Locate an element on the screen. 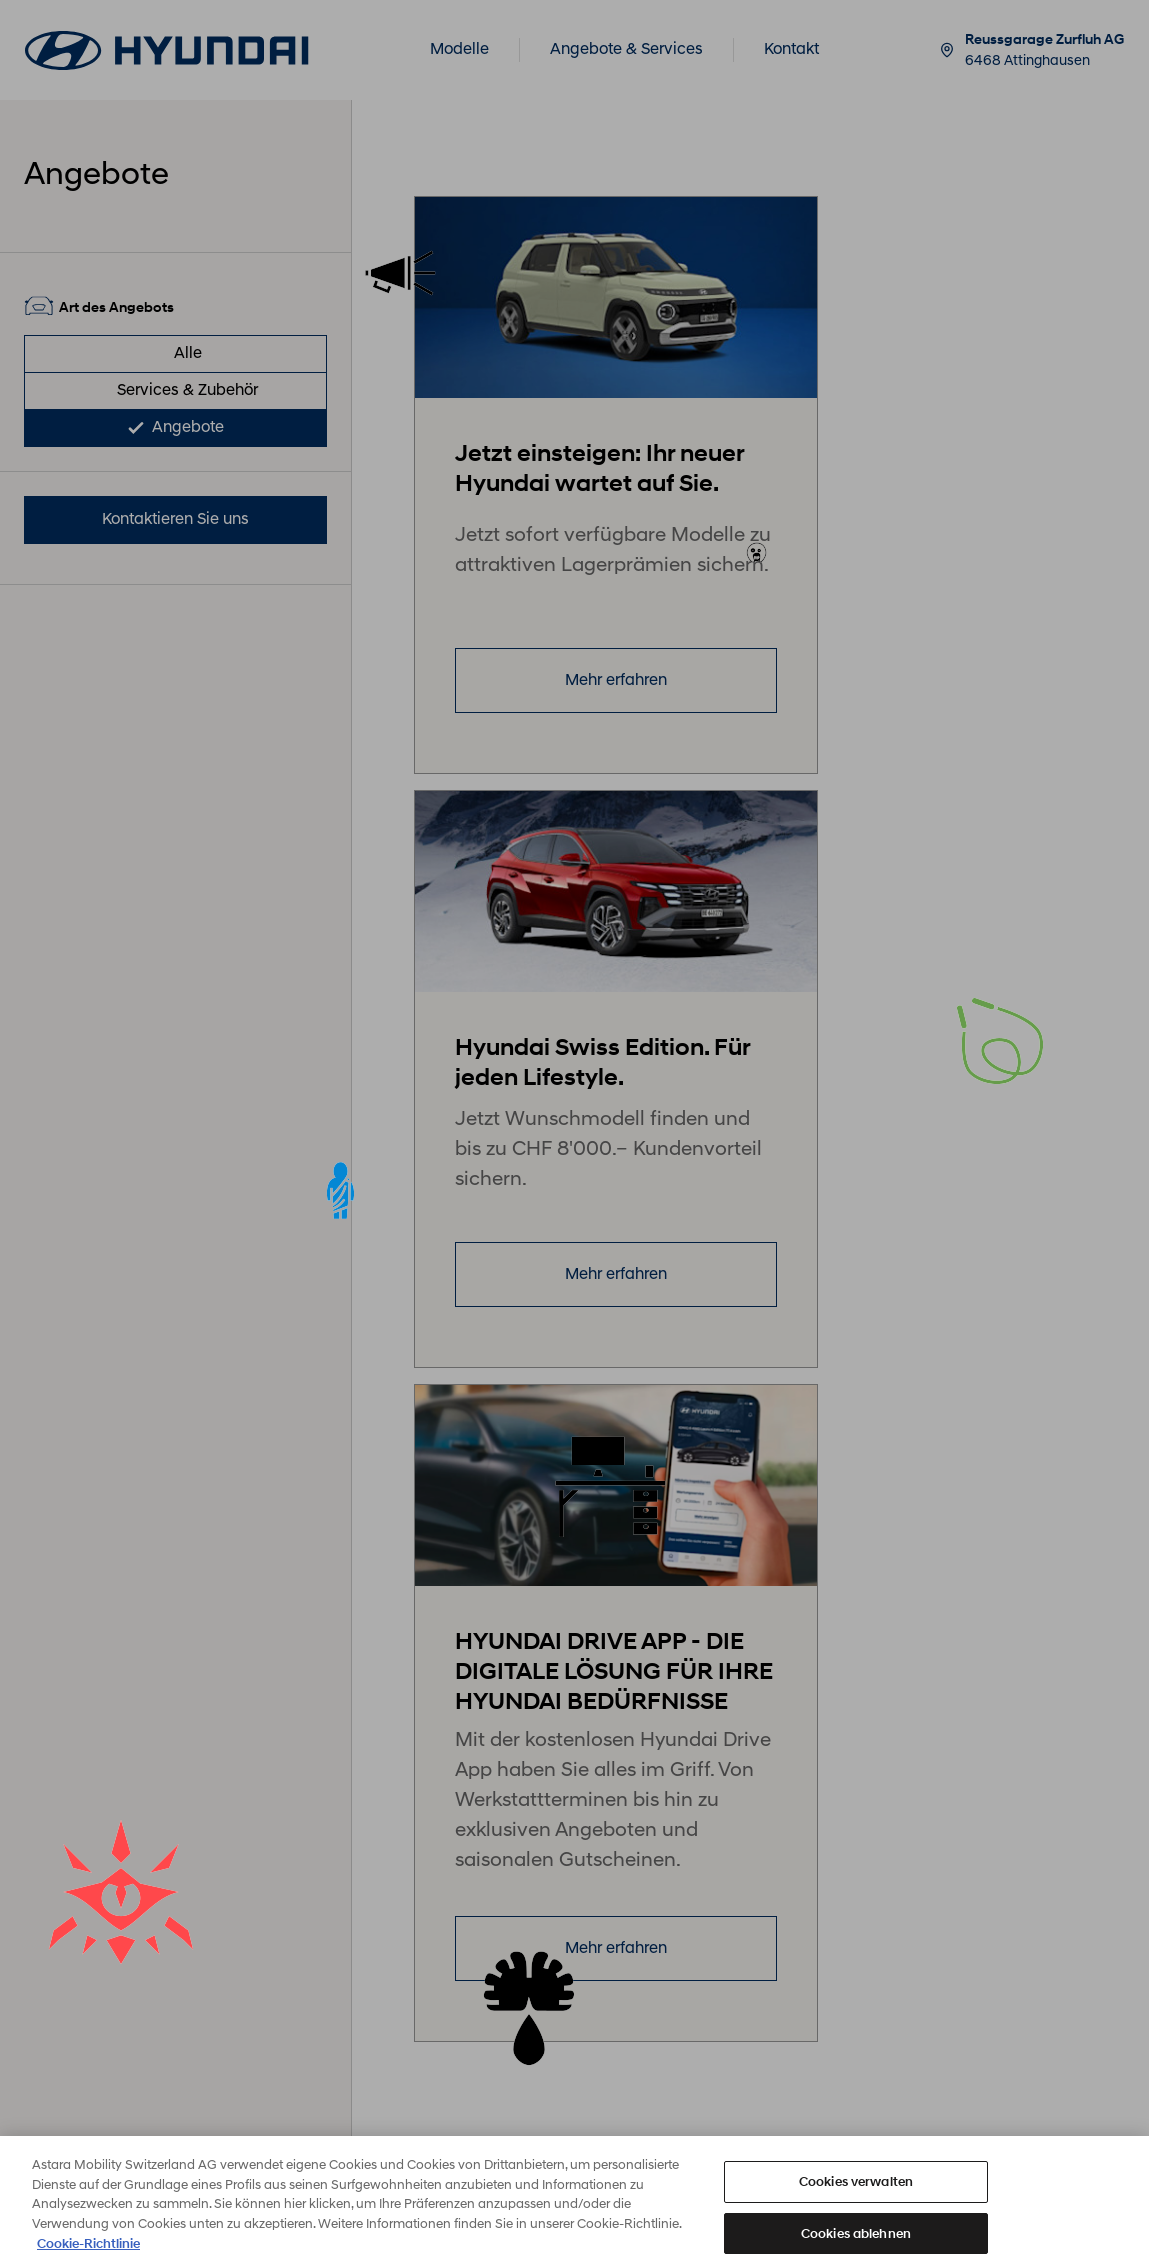 This screenshot has width=1149, height=2260. the mighty boosh comedy series logo or fan content is located at coordinates (756, 552).